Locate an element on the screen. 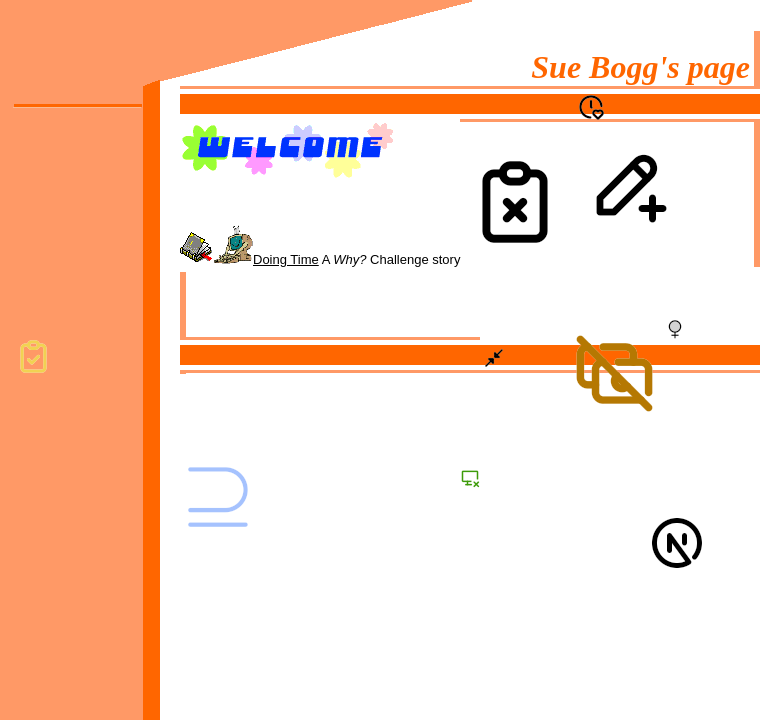 This screenshot has width=760, height=720. mark task as complete is located at coordinates (33, 356).